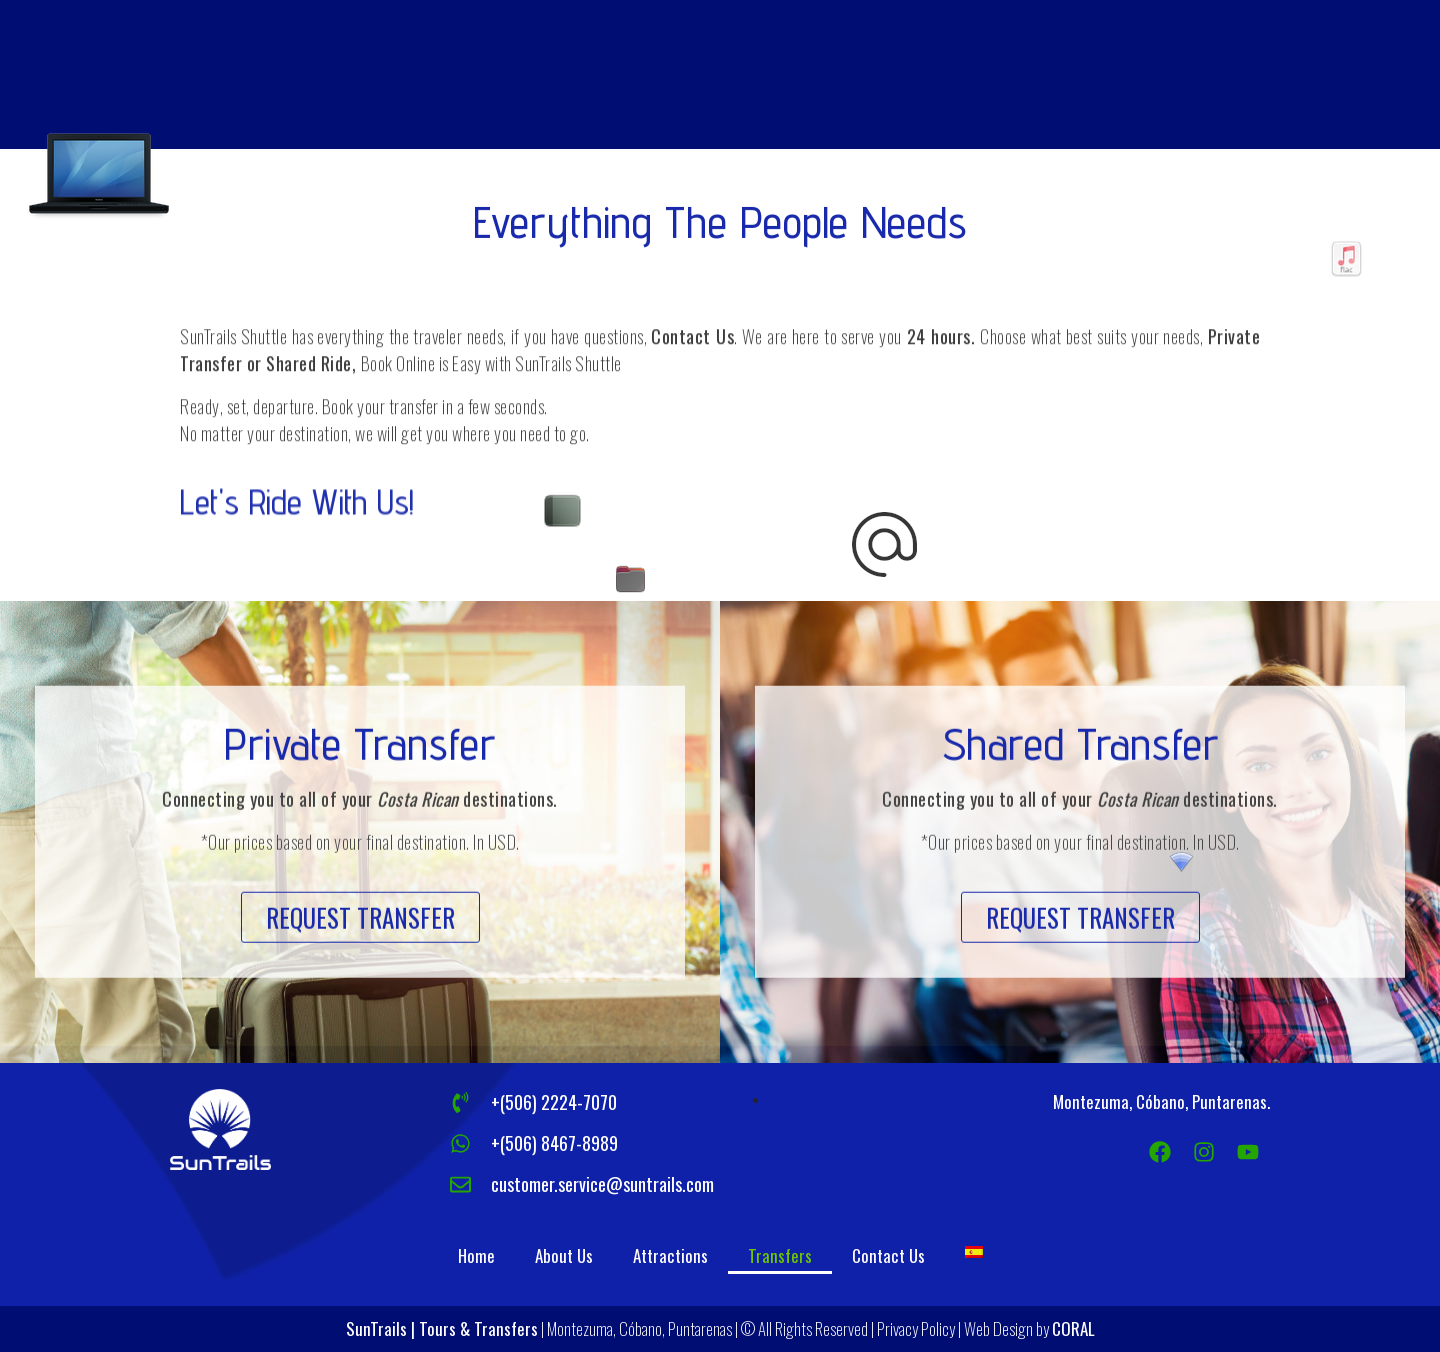  What do you see at coordinates (884, 544) in the screenshot?
I see `manage linked online accounts` at bounding box center [884, 544].